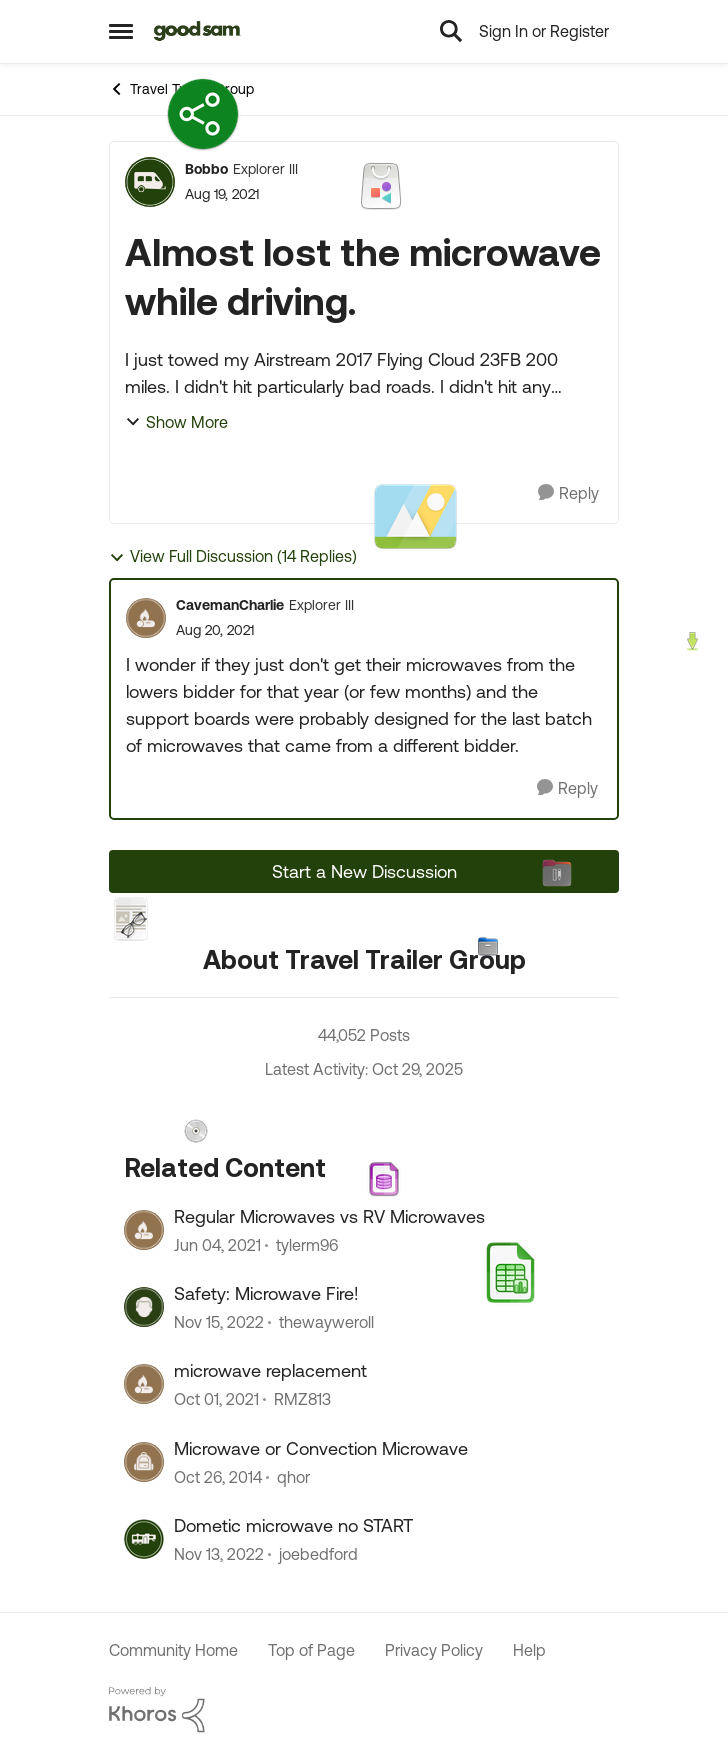  Describe the element at coordinates (203, 114) in the screenshot. I see `access sharing and network preferences` at that location.